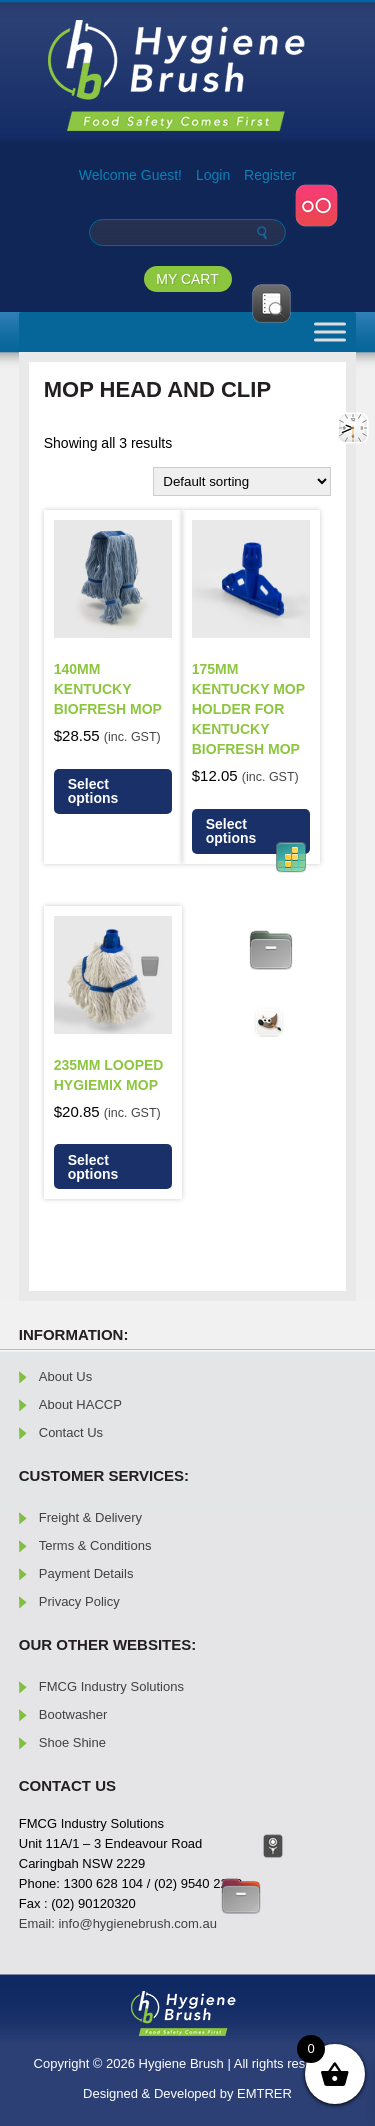  I want to click on launch genymotion android emulator, so click(316, 205).